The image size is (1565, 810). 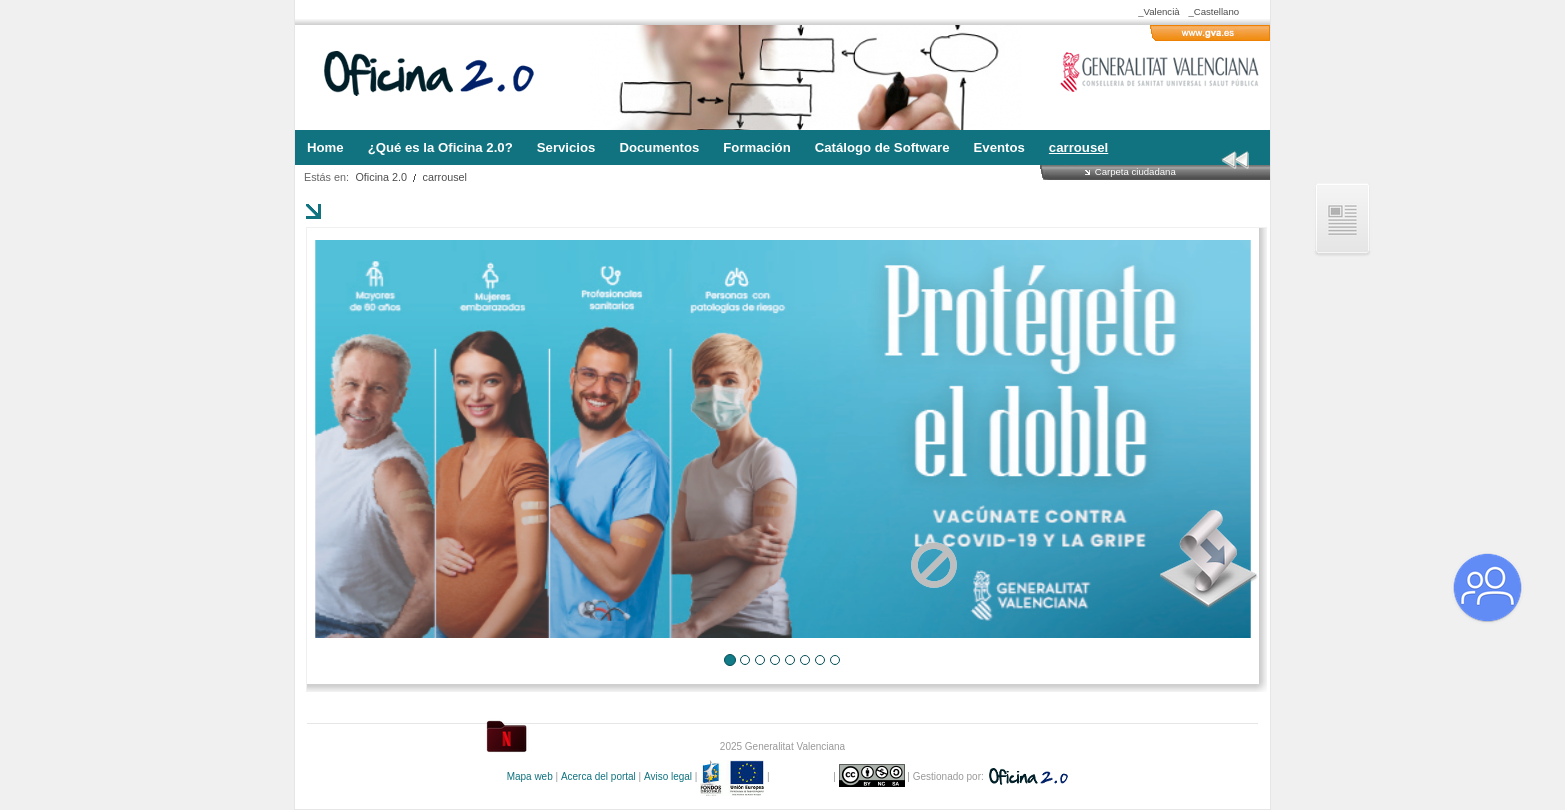 What do you see at coordinates (1342, 219) in the screenshot?
I see `document template file type` at bounding box center [1342, 219].